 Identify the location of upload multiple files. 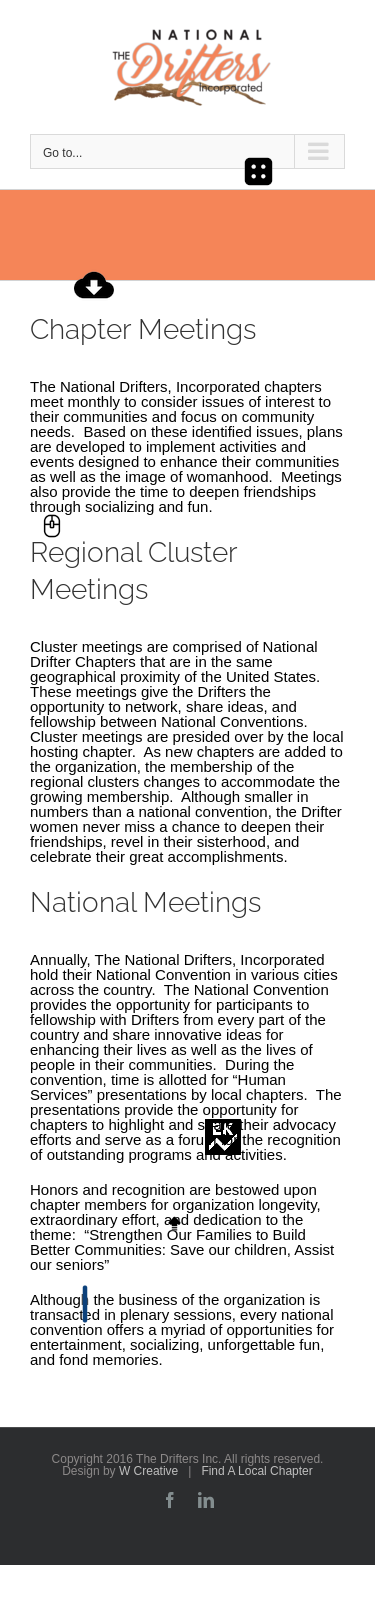
(174, 1223).